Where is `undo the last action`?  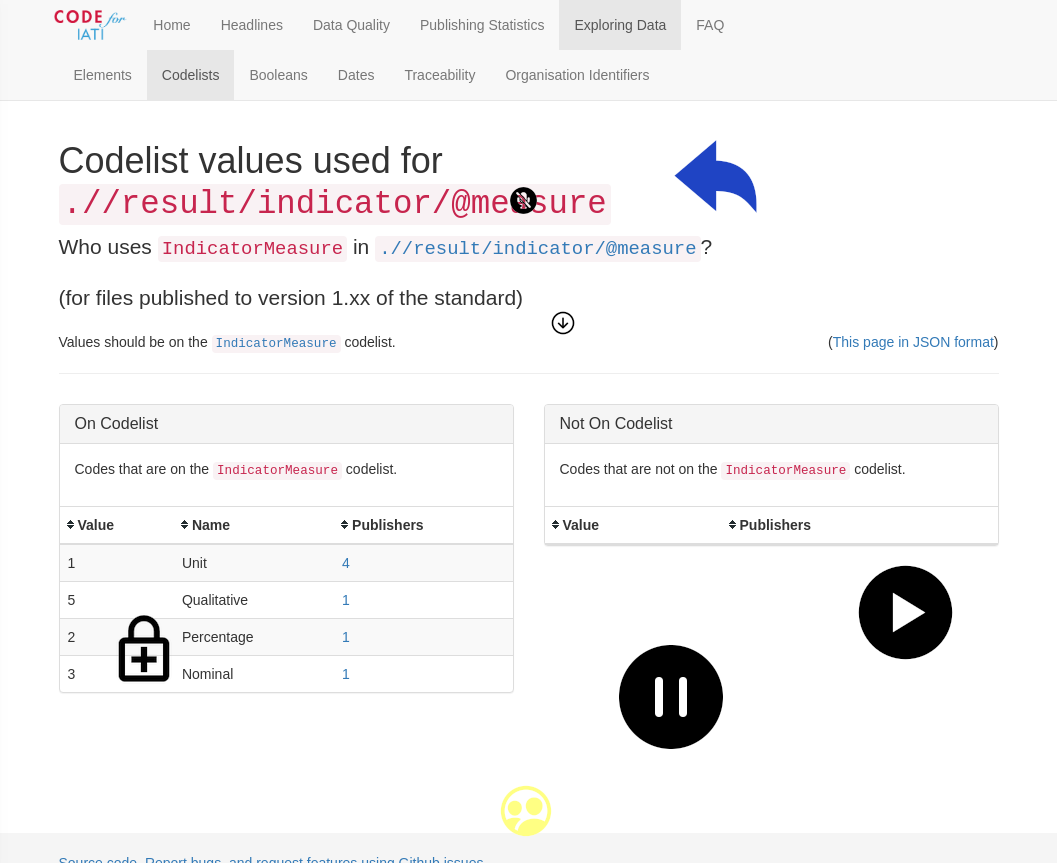 undo the last action is located at coordinates (715, 176).